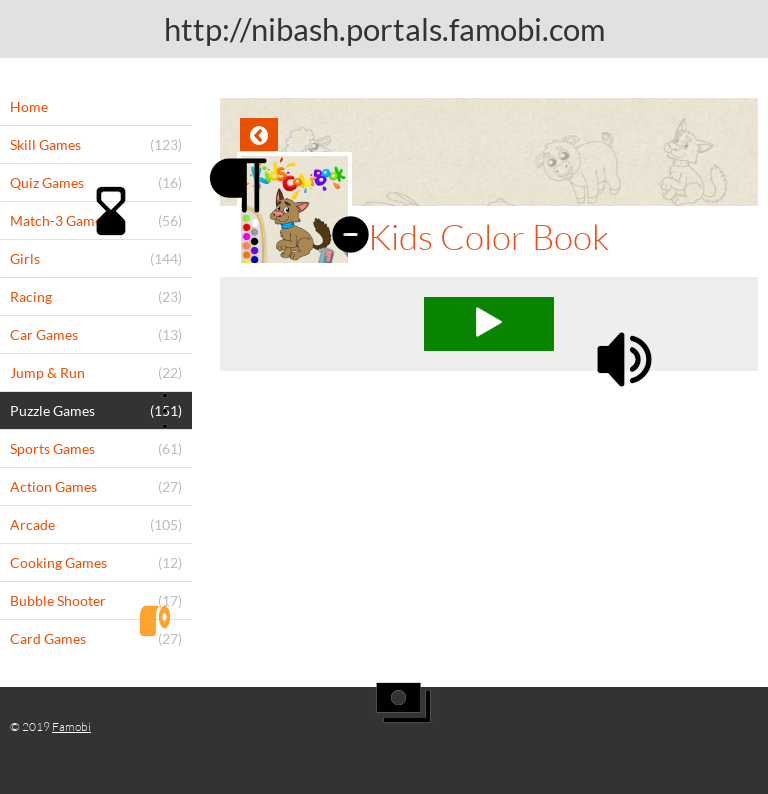 The height and width of the screenshot is (794, 768). Describe the element at coordinates (624, 359) in the screenshot. I see `join a voice channel` at that location.